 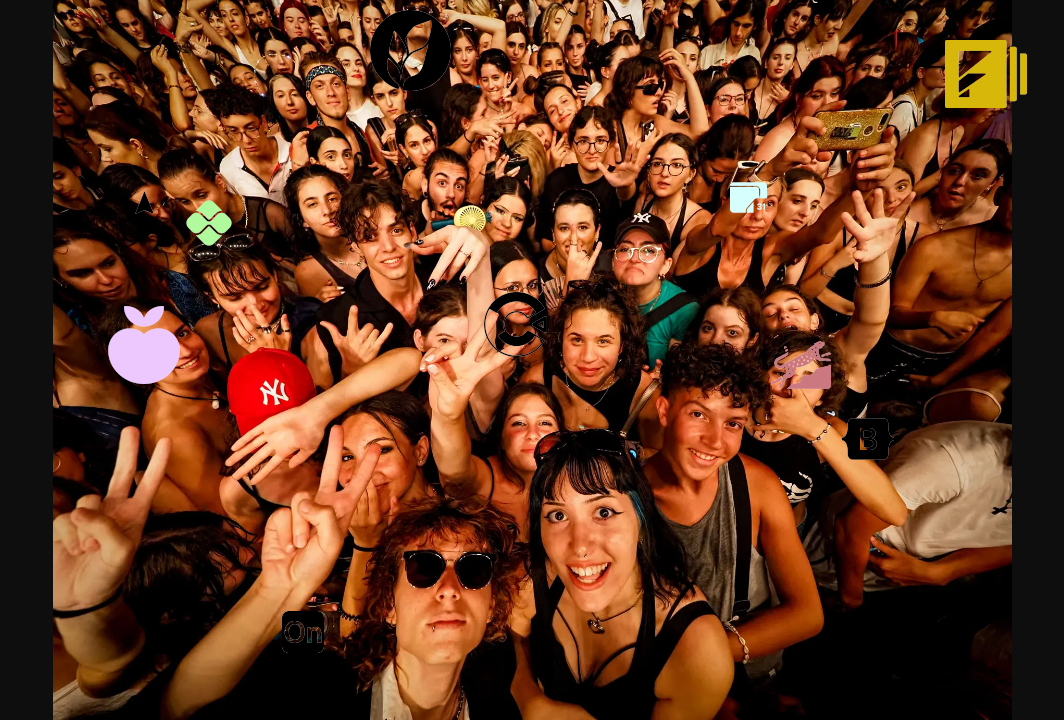 What do you see at coordinates (868, 439) in the screenshot?
I see `Bootstrap framework logo` at bounding box center [868, 439].